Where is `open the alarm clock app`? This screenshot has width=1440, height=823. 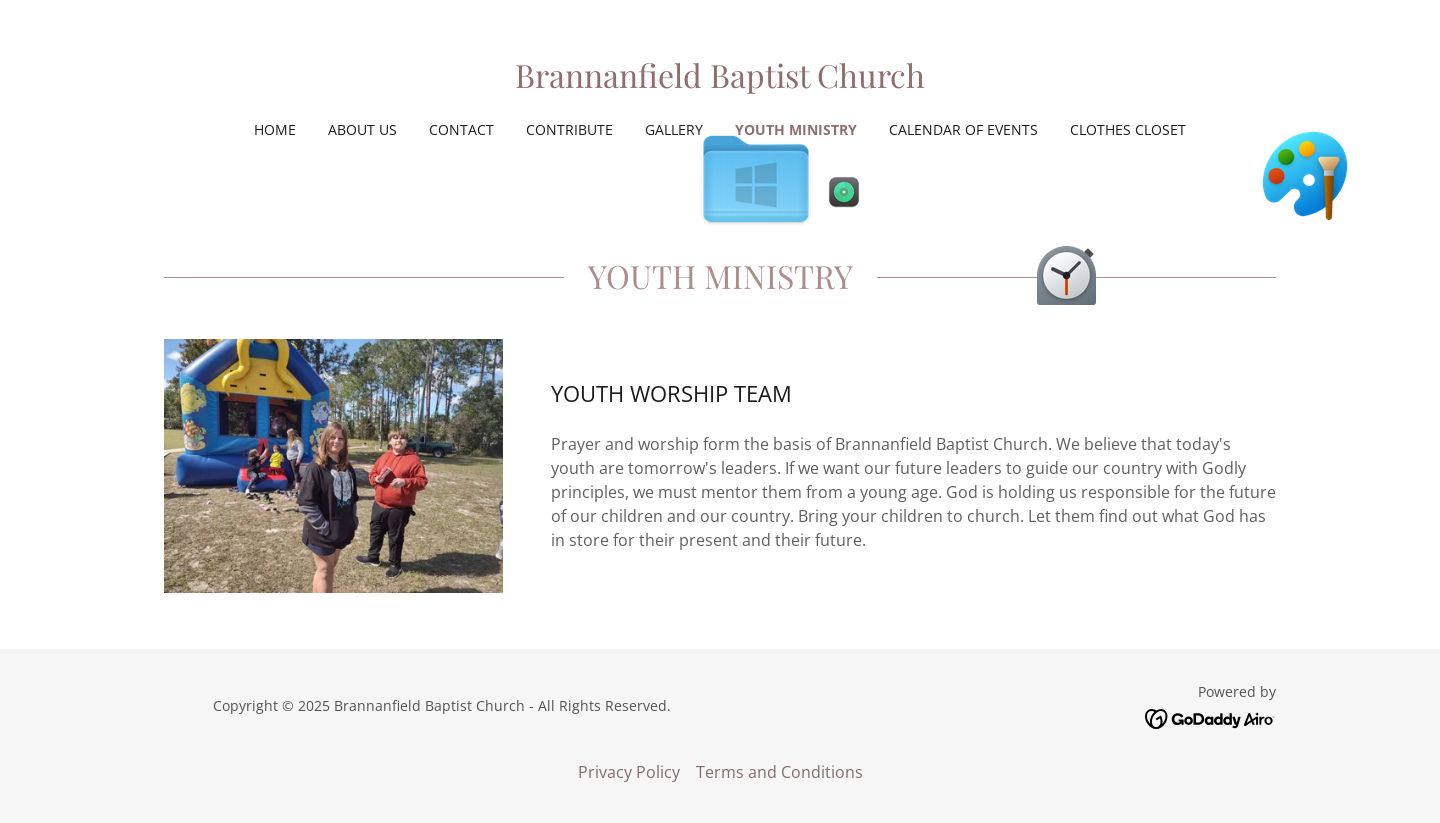
open the alarm clock app is located at coordinates (1066, 275).